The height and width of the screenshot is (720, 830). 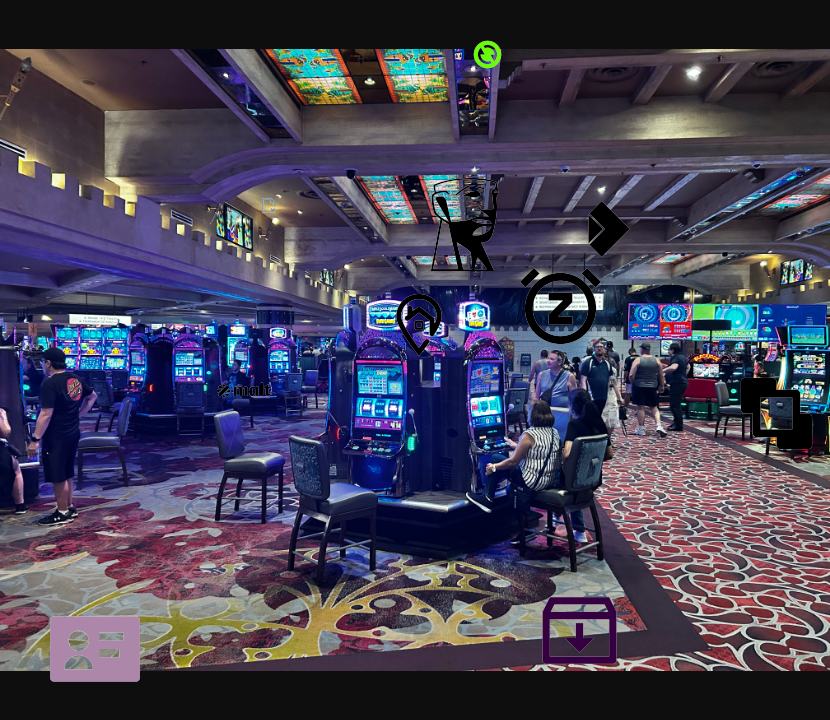 I want to click on view your profile or identification details, so click(x=95, y=649).